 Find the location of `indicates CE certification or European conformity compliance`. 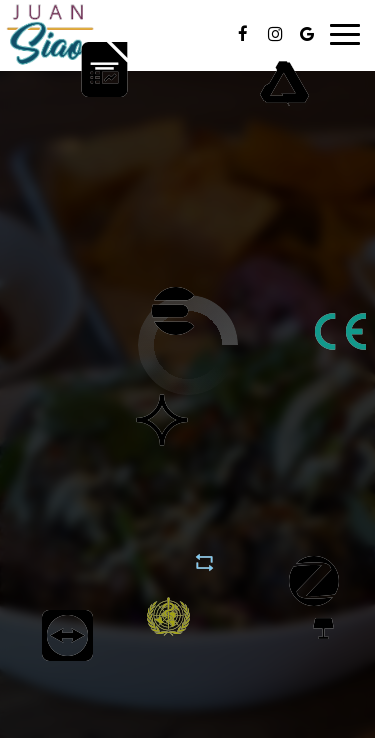

indicates CE certification or European conformity compliance is located at coordinates (340, 331).